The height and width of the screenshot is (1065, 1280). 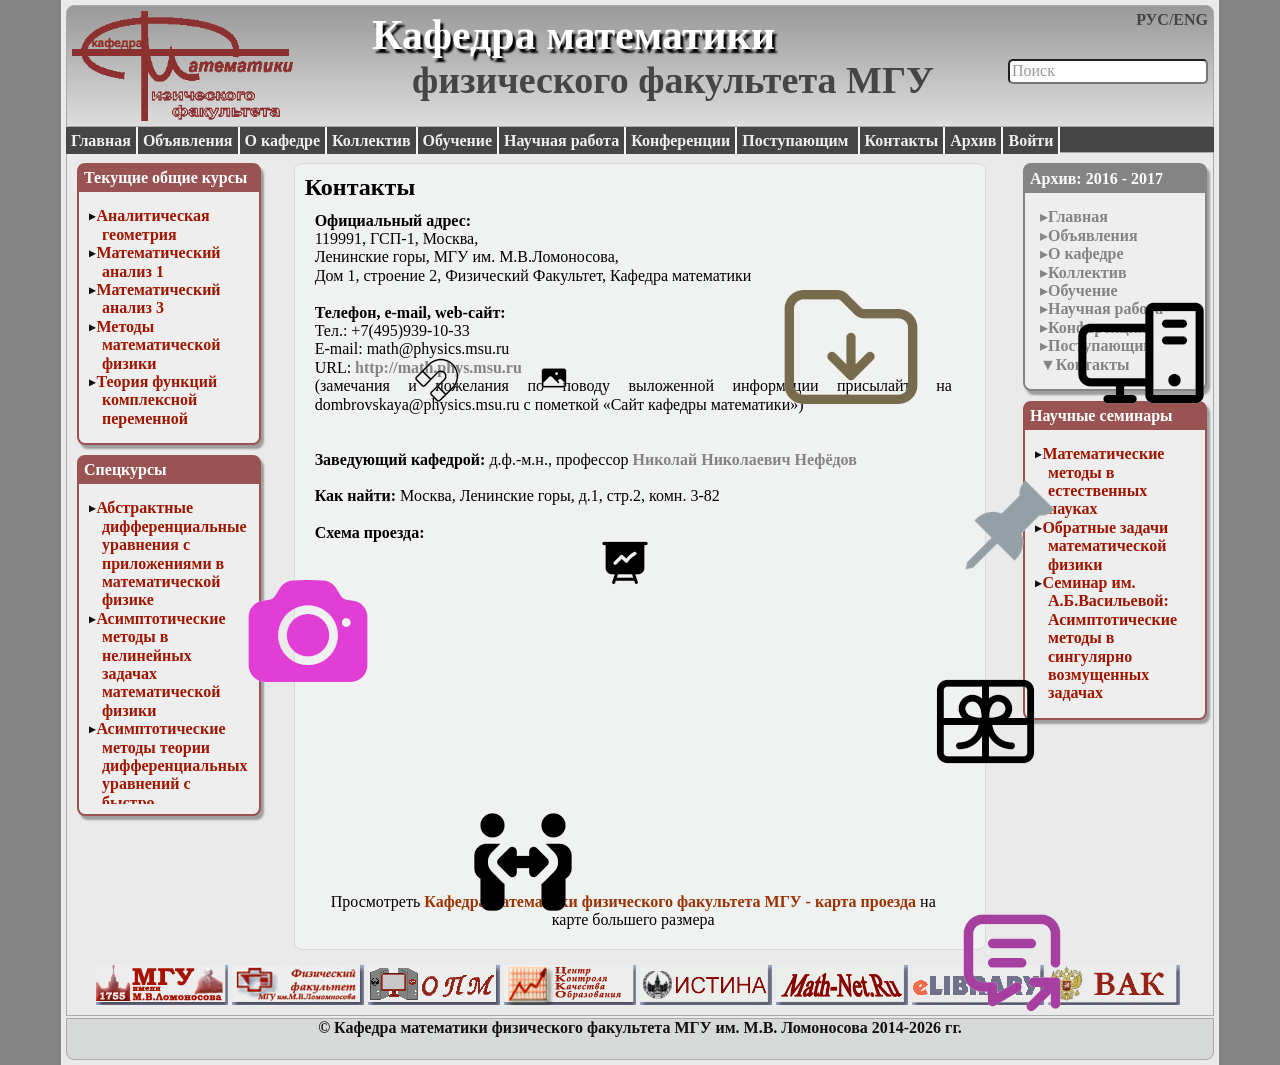 What do you see at coordinates (1141, 353) in the screenshot?
I see `access desktop computer settings` at bounding box center [1141, 353].